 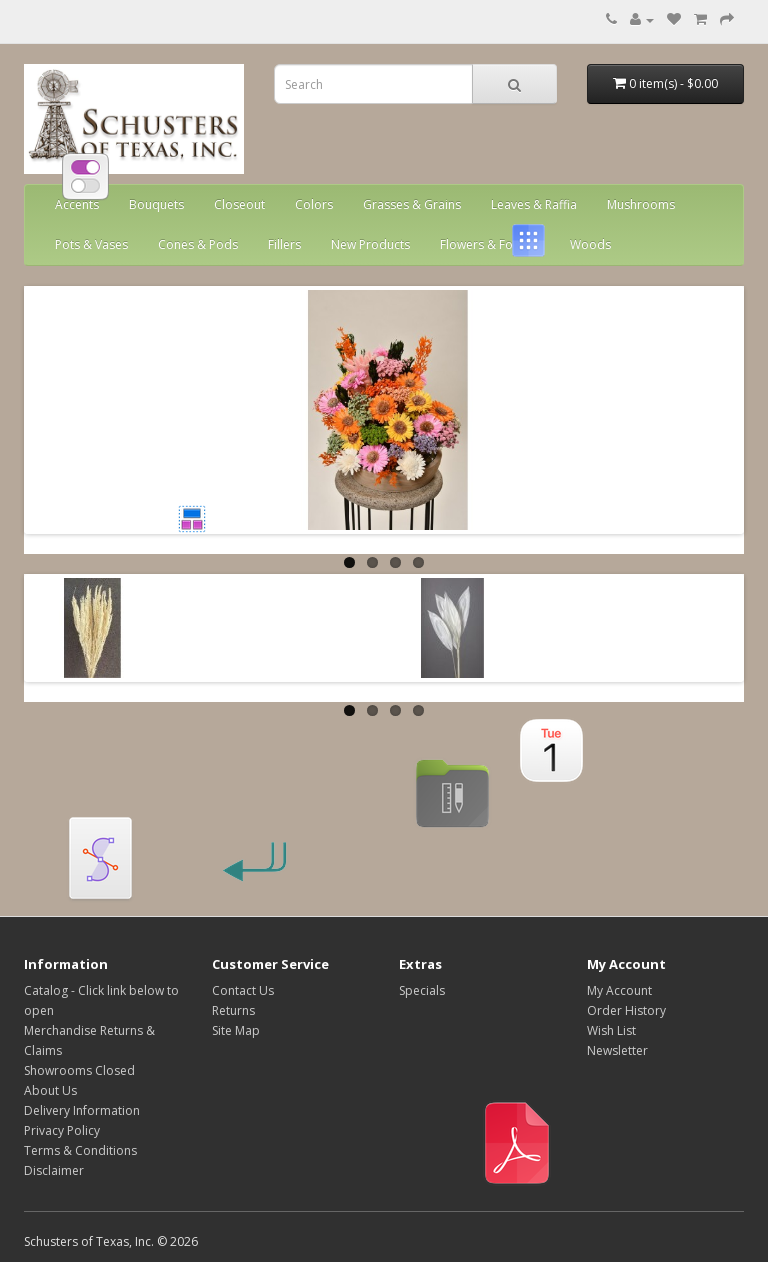 What do you see at coordinates (528, 240) in the screenshot?
I see `open the app drawer or launcher` at bounding box center [528, 240].